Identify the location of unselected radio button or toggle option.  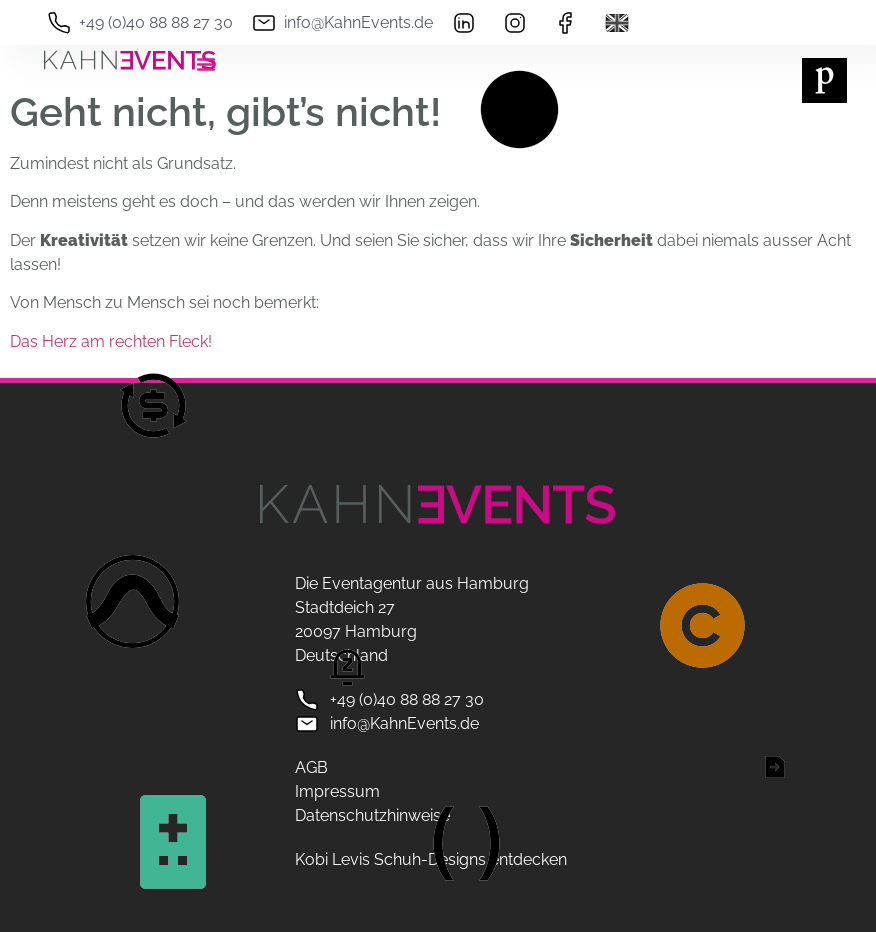
(519, 109).